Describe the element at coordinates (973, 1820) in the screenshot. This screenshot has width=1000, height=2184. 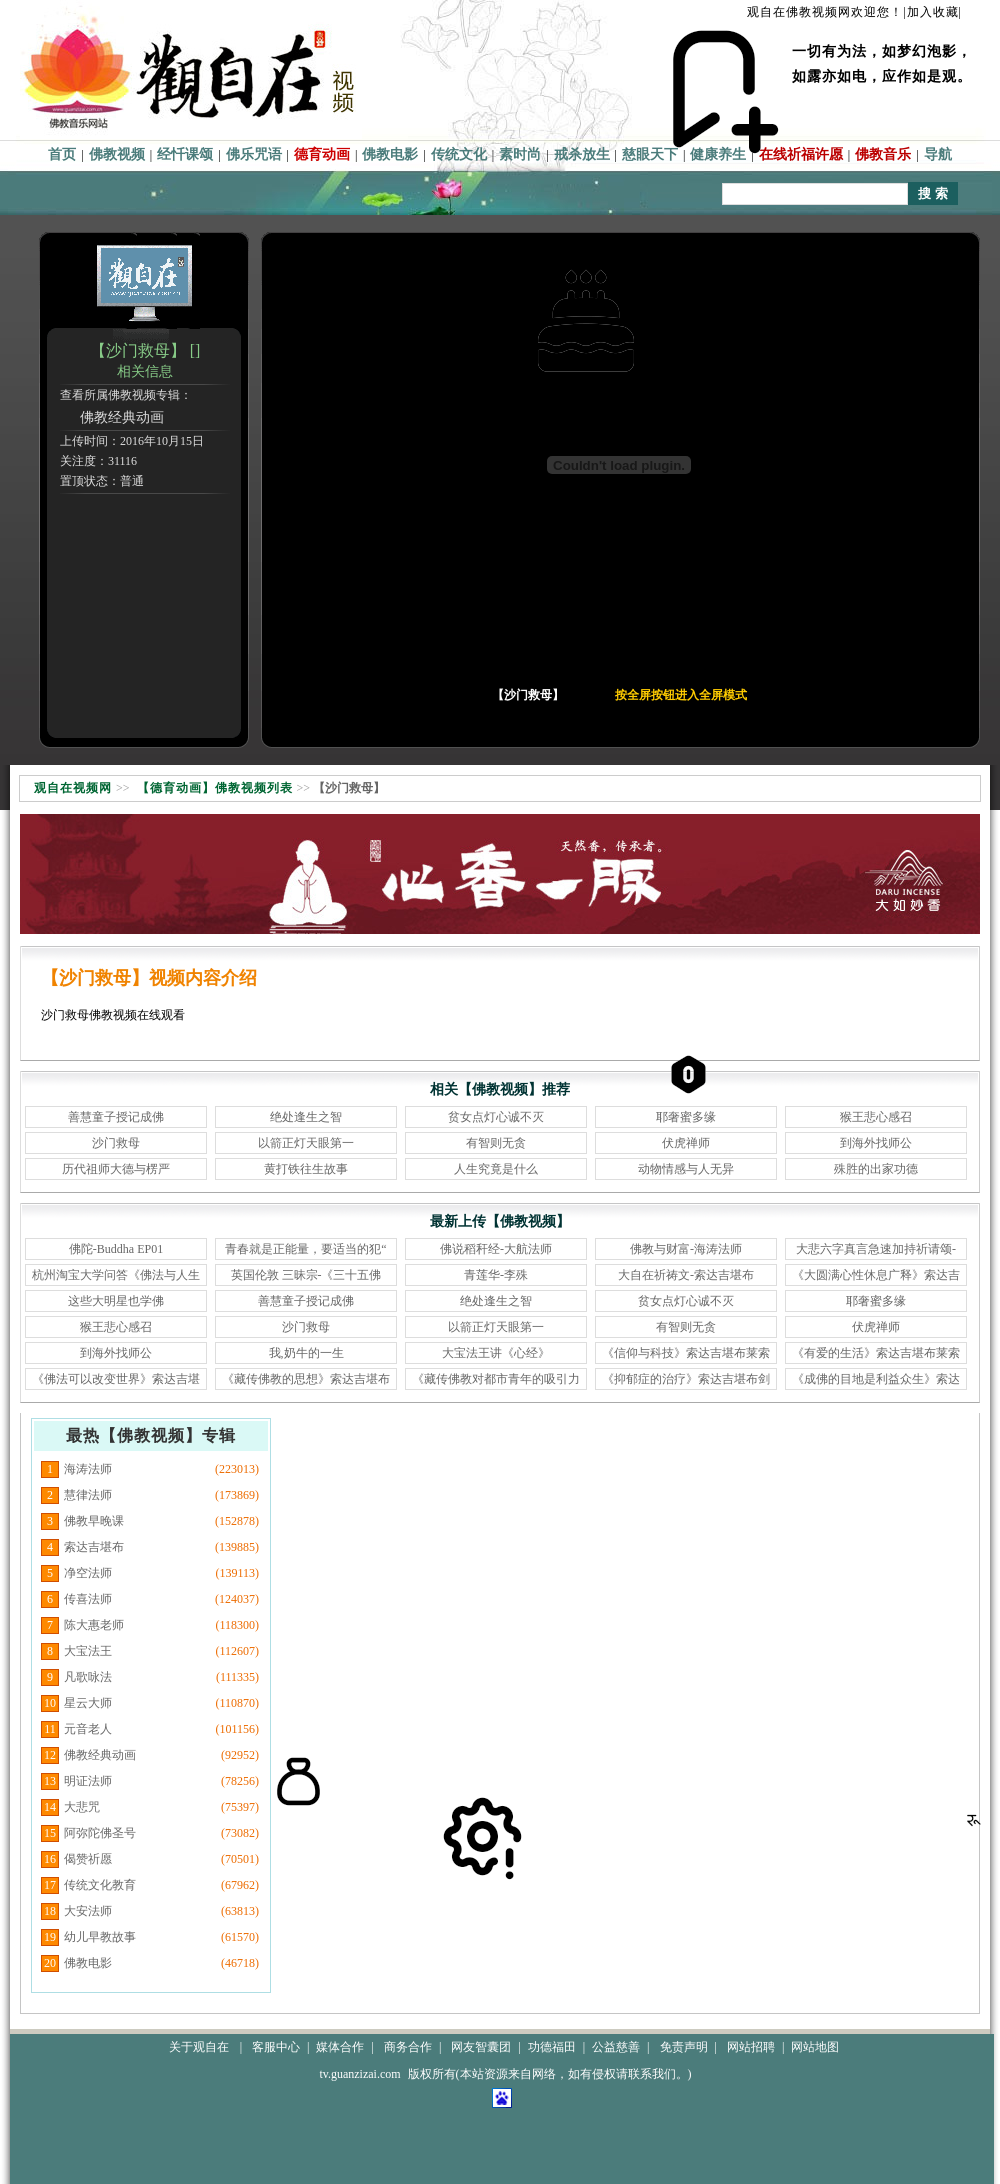
I see `indicates nepalese rupee currency` at that location.